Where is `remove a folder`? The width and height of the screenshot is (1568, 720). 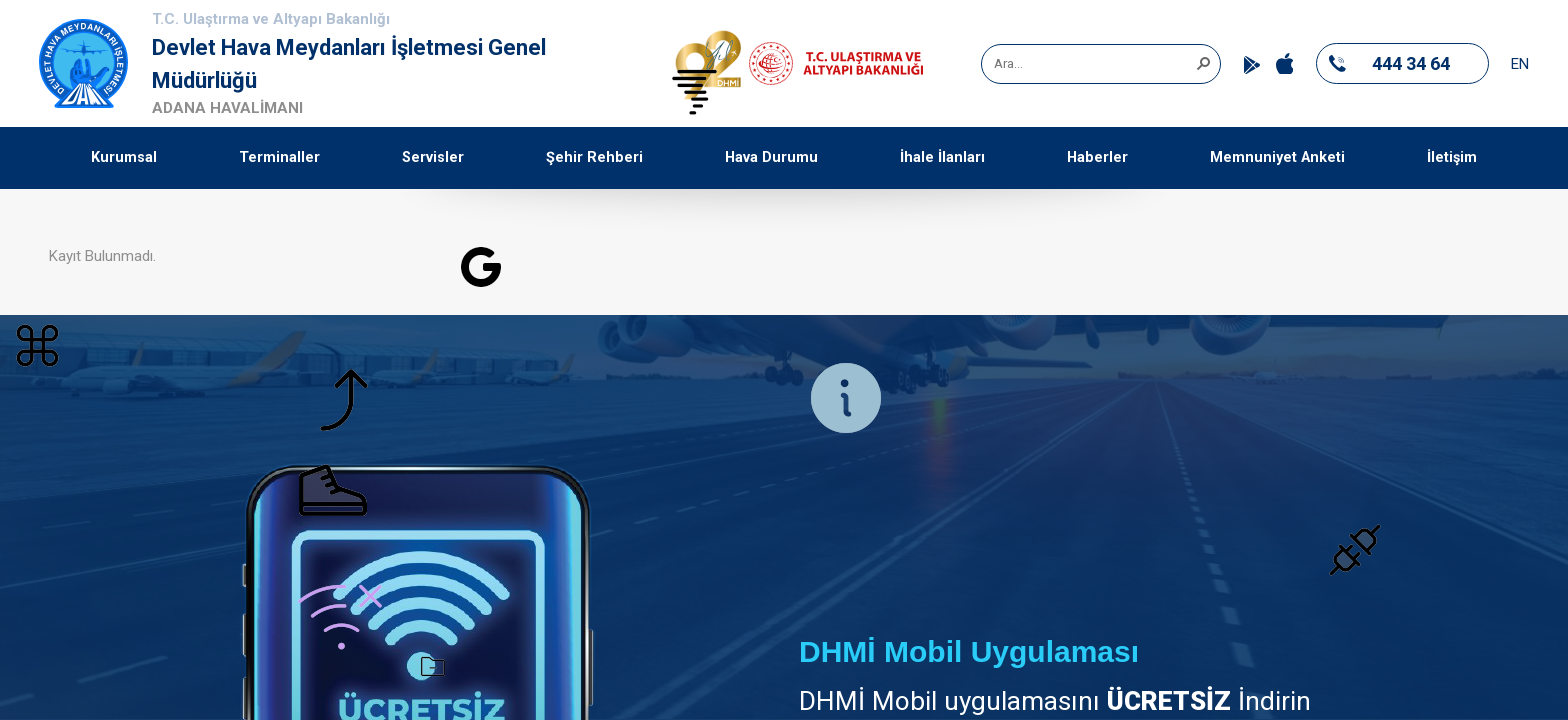 remove a folder is located at coordinates (433, 666).